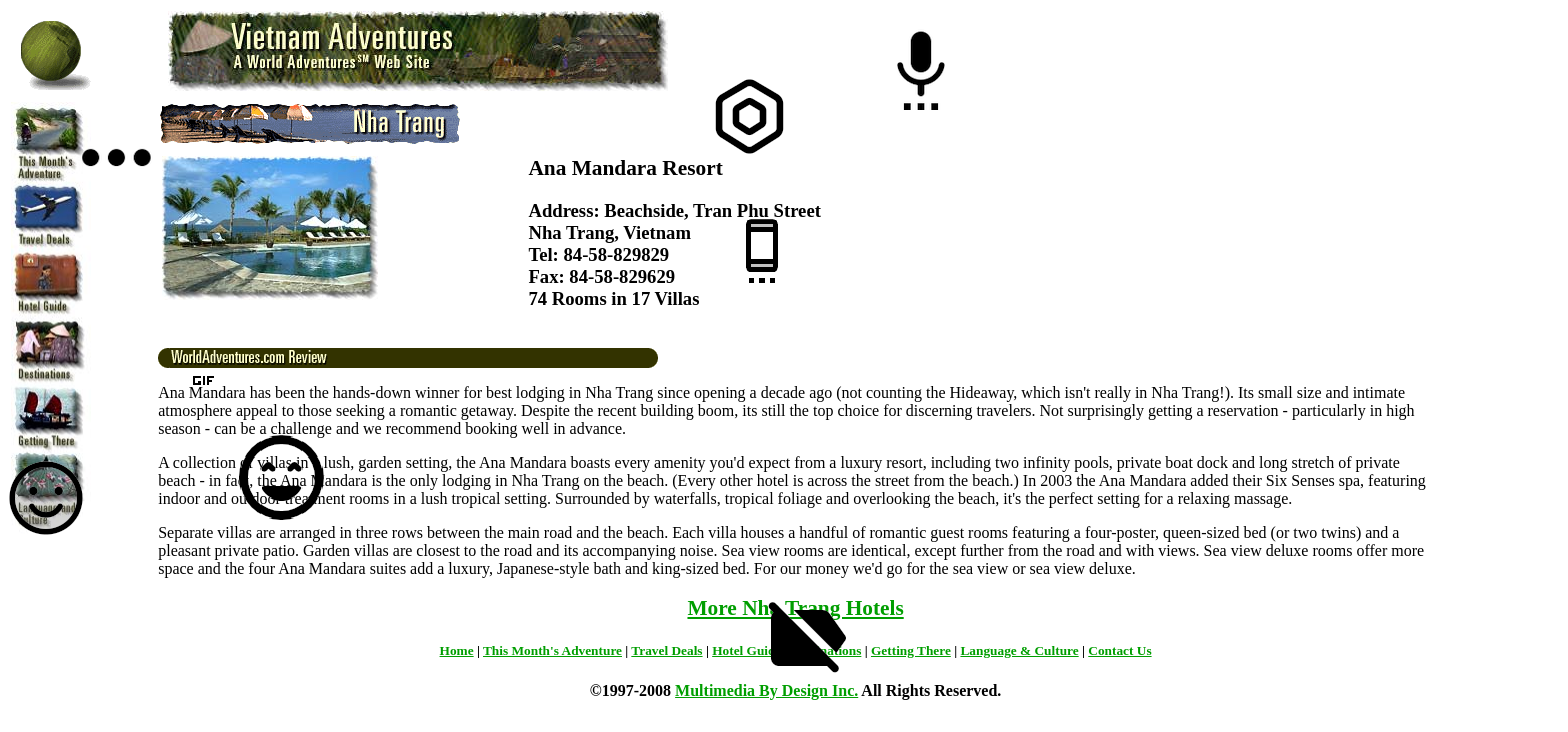 The image size is (1568, 732). What do you see at coordinates (116, 157) in the screenshot?
I see `access additional options or actions` at bounding box center [116, 157].